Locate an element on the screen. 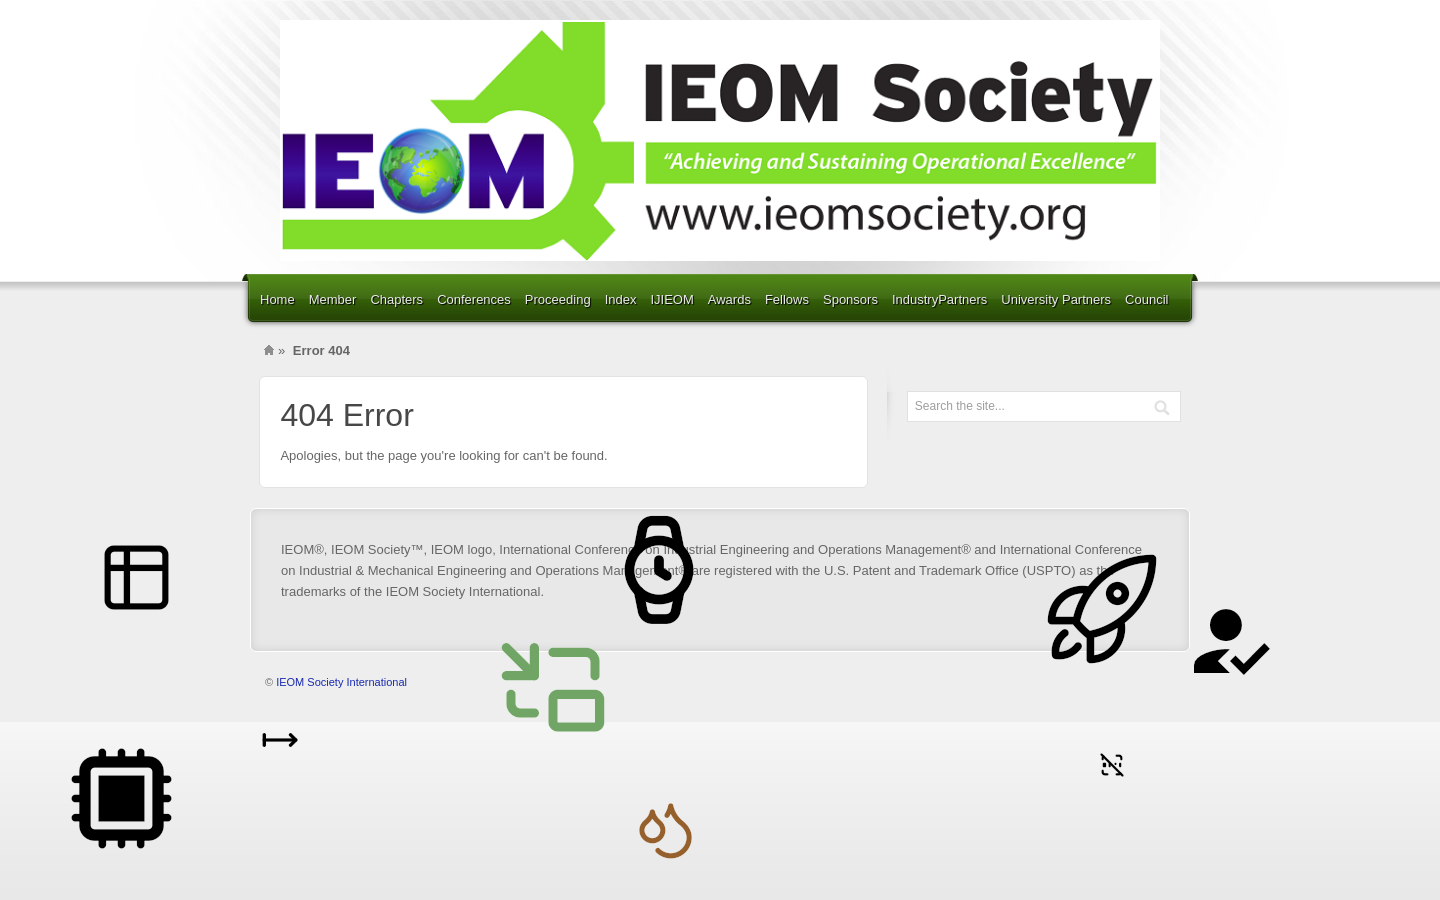  indicates humidity or moisture level is located at coordinates (665, 829).